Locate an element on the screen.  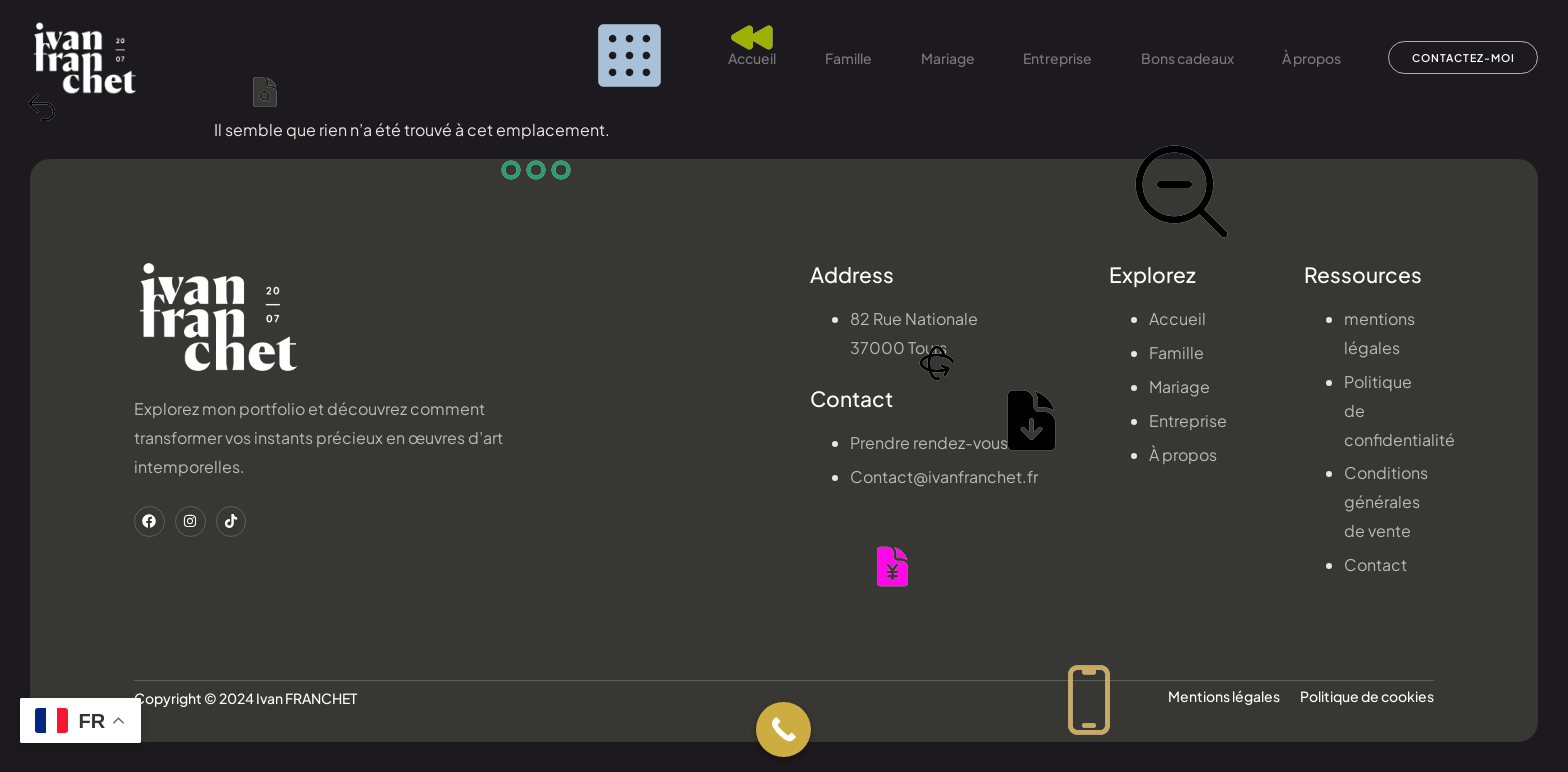
view yen currency document is located at coordinates (892, 566).